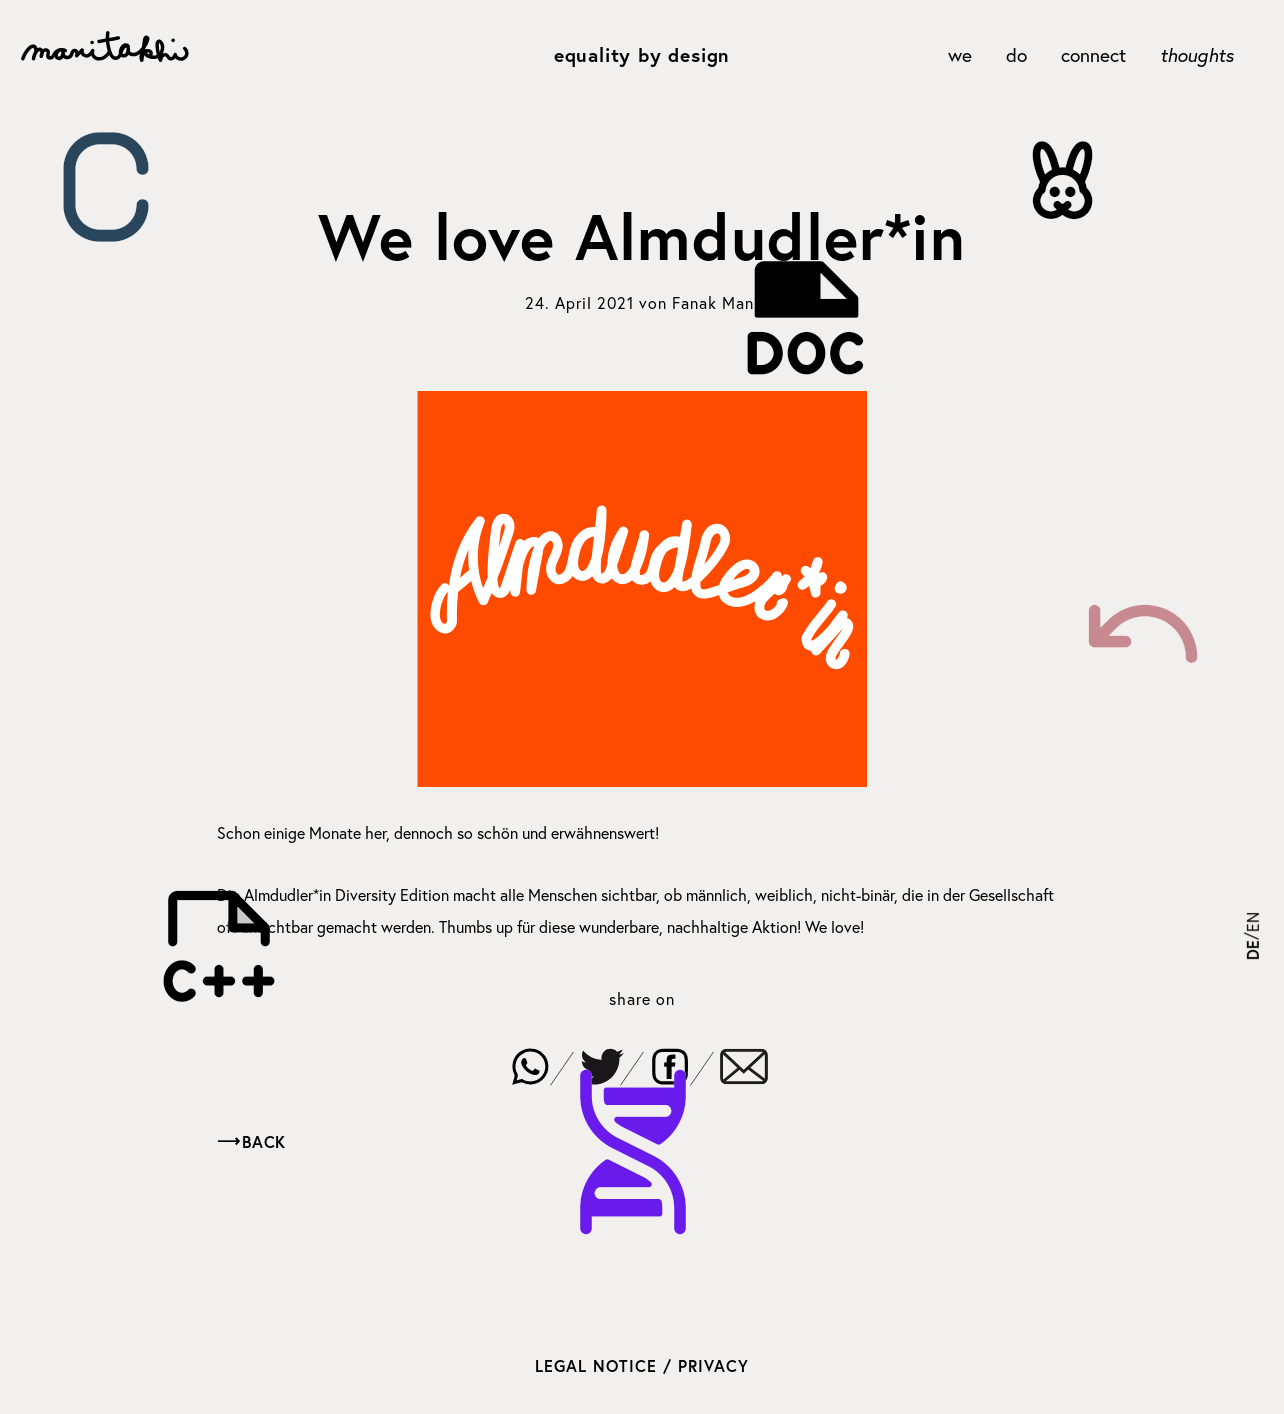  I want to click on undo last action, so click(1145, 630).